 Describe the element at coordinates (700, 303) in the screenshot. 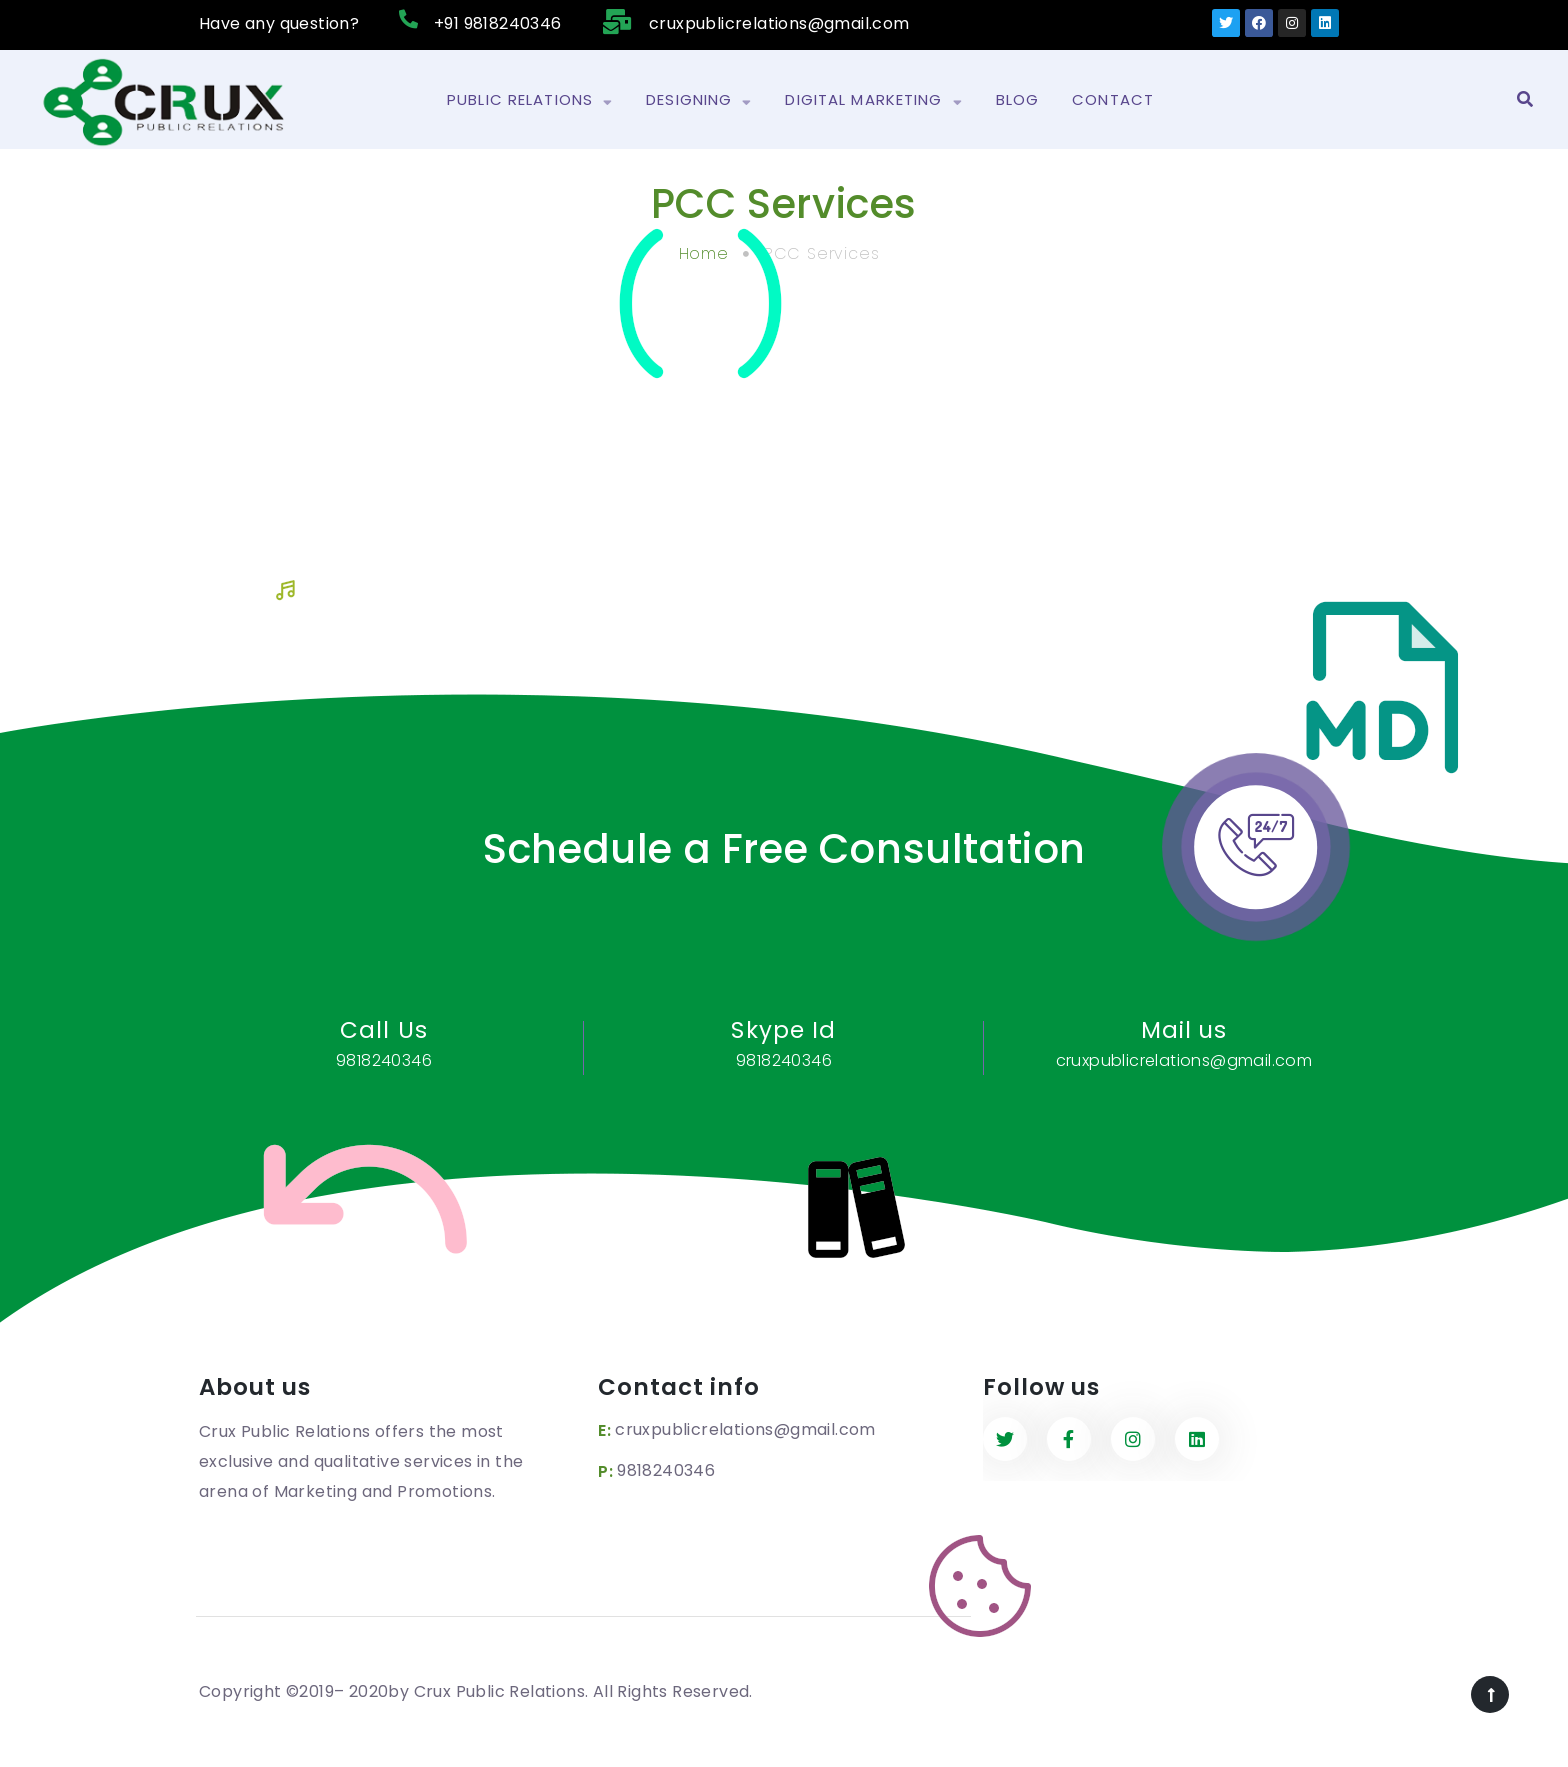

I see `insert parentheses or grouping brackets` at that location.